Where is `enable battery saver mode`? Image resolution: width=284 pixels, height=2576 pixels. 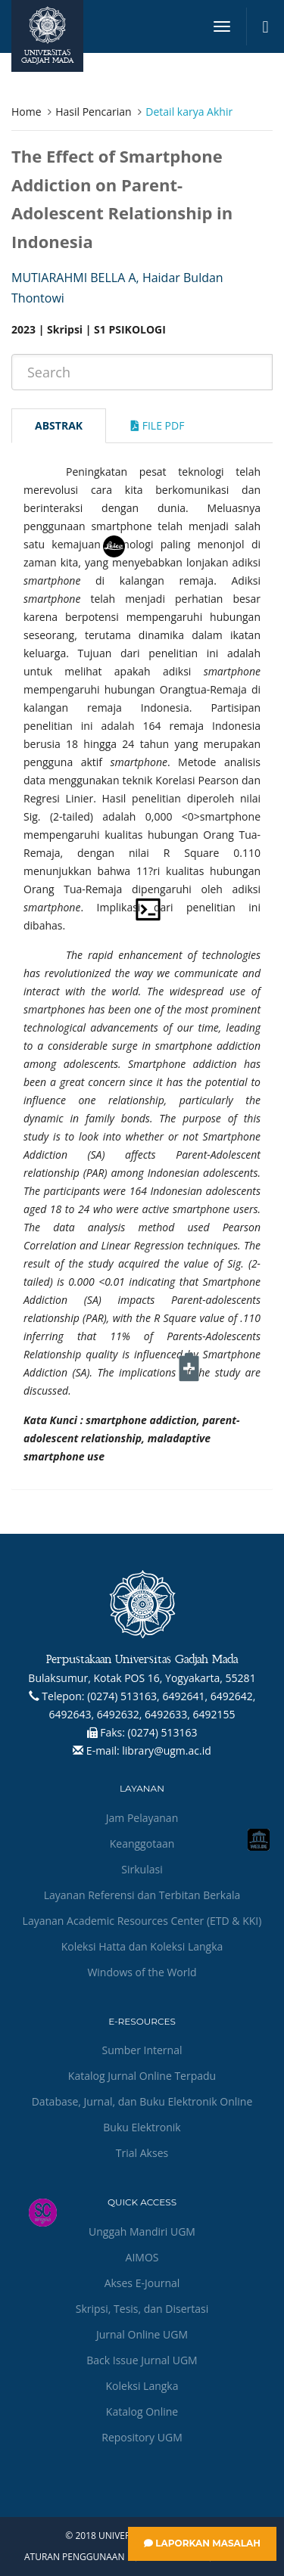
enable battery saver mode is located at coordinates (189, 1367).